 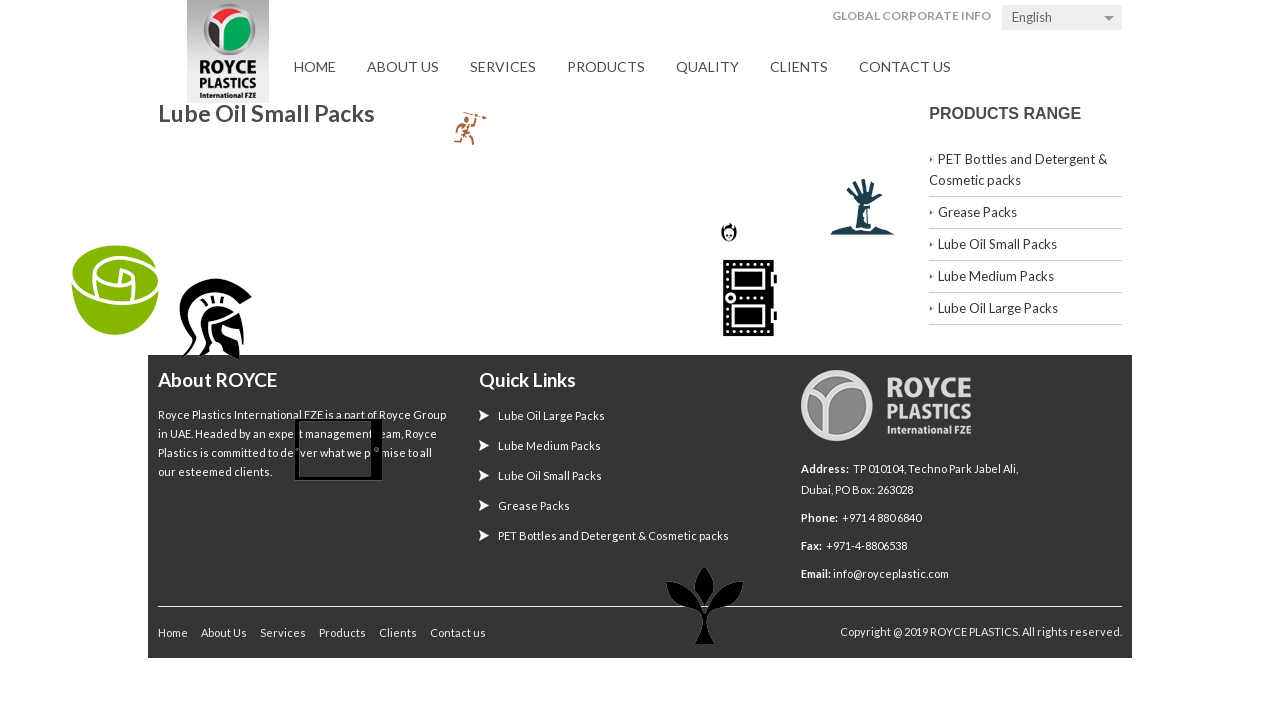 What do you see at coordinates (470, 128) in the screenshot?
I see `select caveman character class` at bounding box center [470, 128].